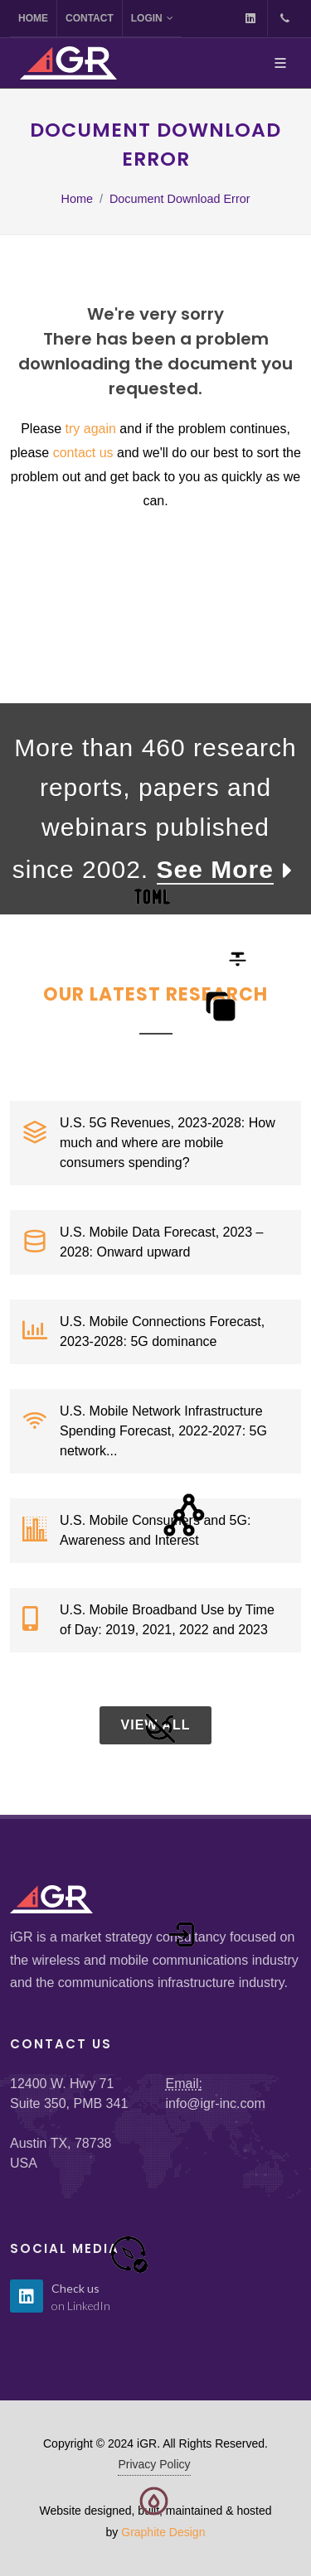 The width and height of the screenshot is (311, 2576). I want to click on adjust ink or fluid settings, so click(153, 2501).